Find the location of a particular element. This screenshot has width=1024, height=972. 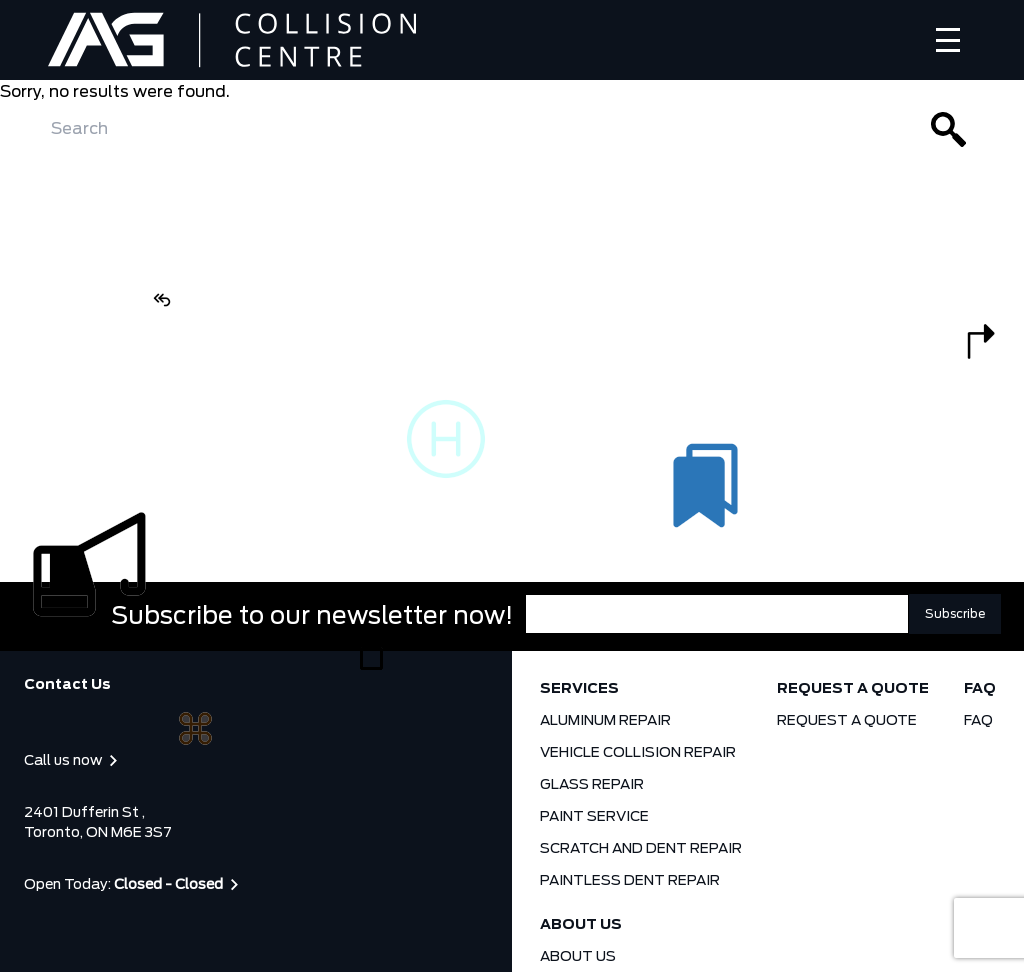

undo multiple actions is located at coordinates (162, 300).